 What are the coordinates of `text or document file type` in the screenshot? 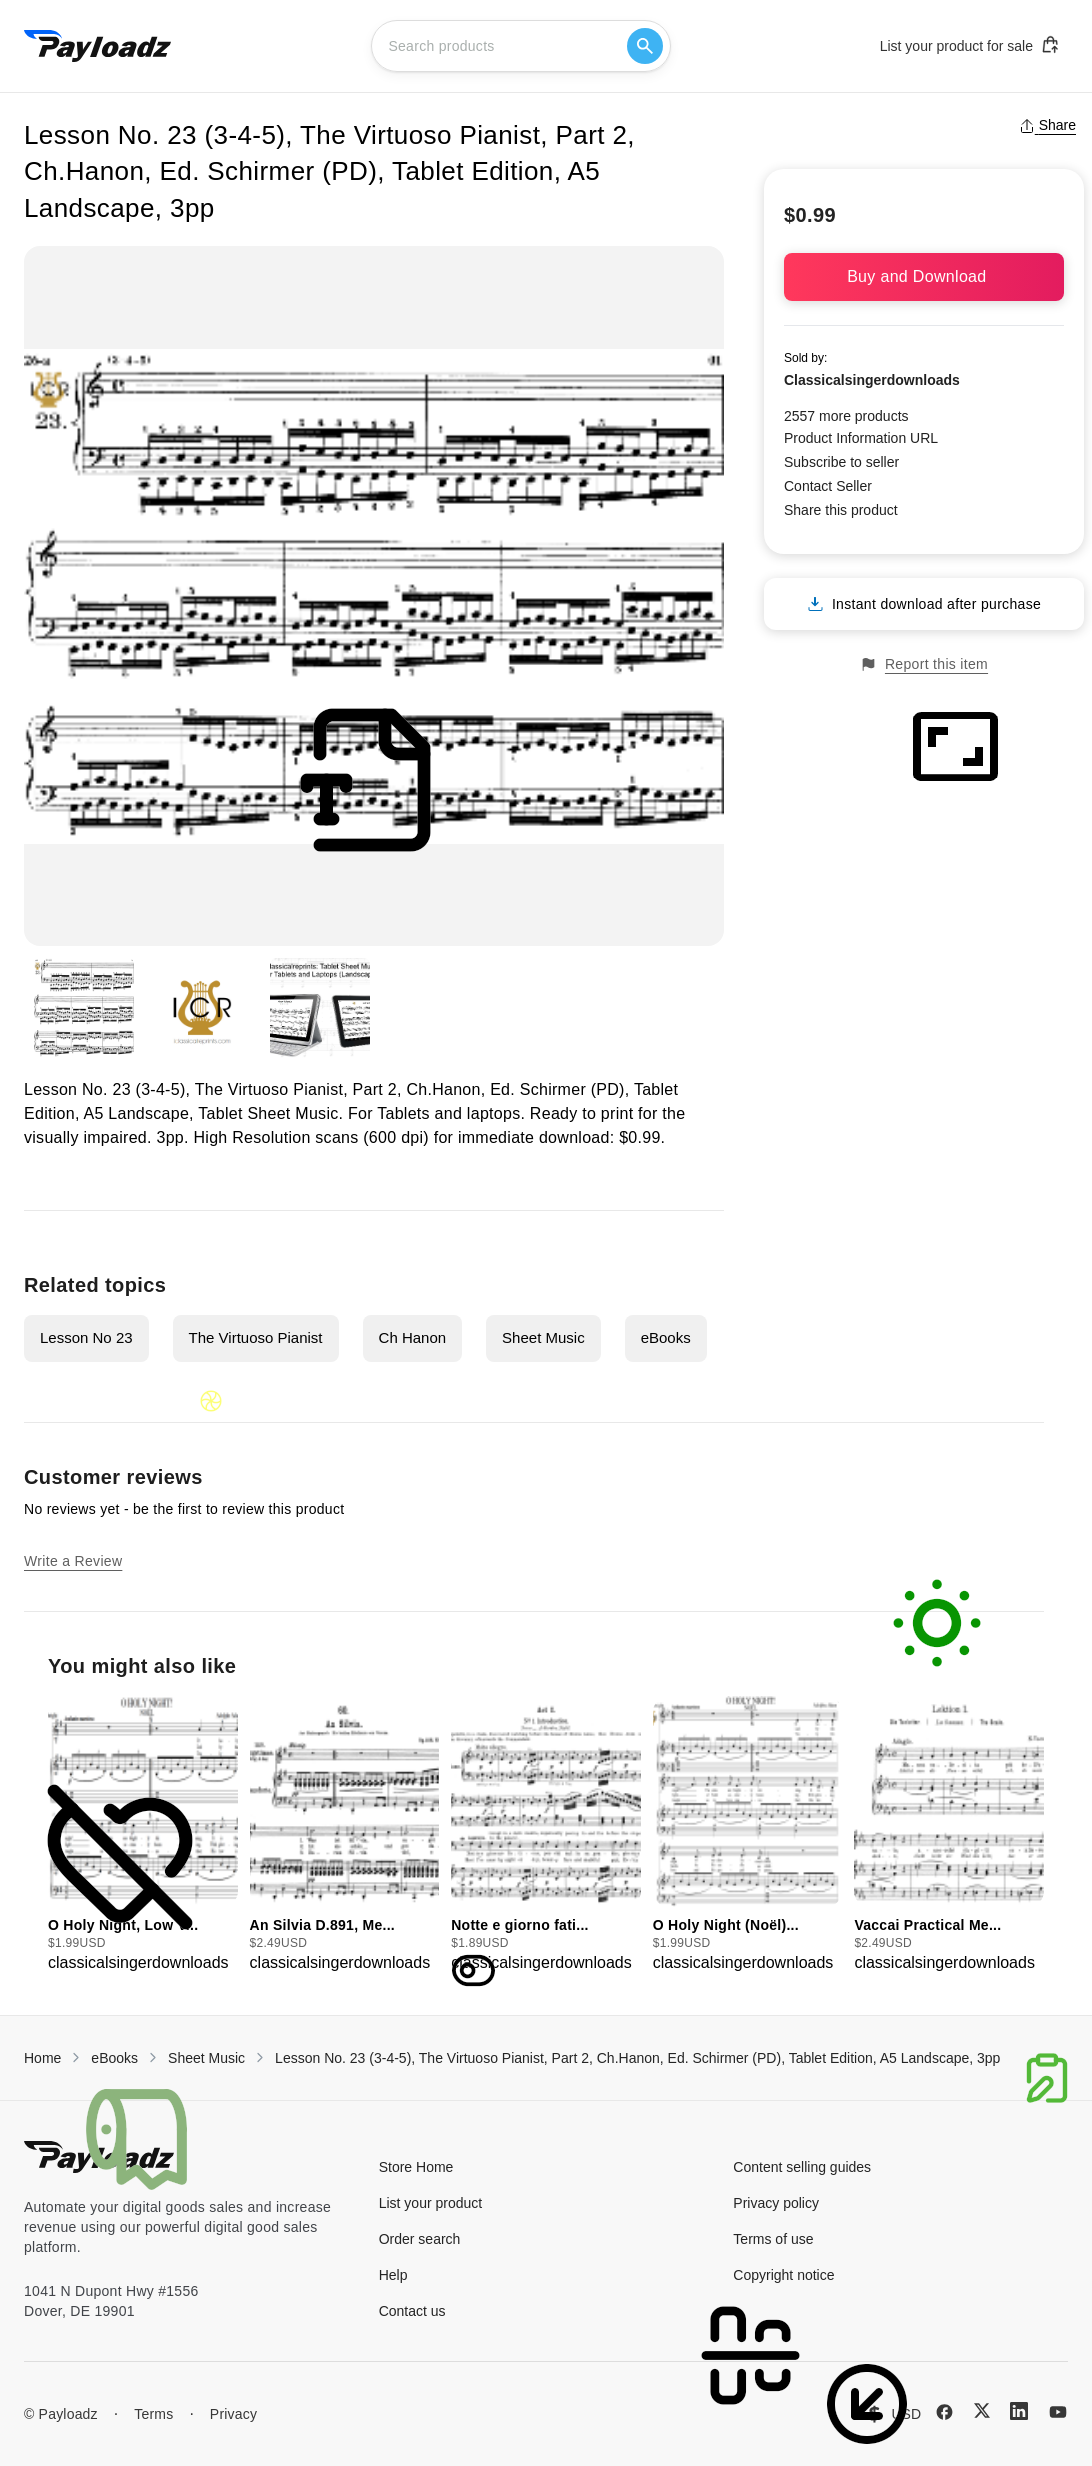 It's located at (372, 780).